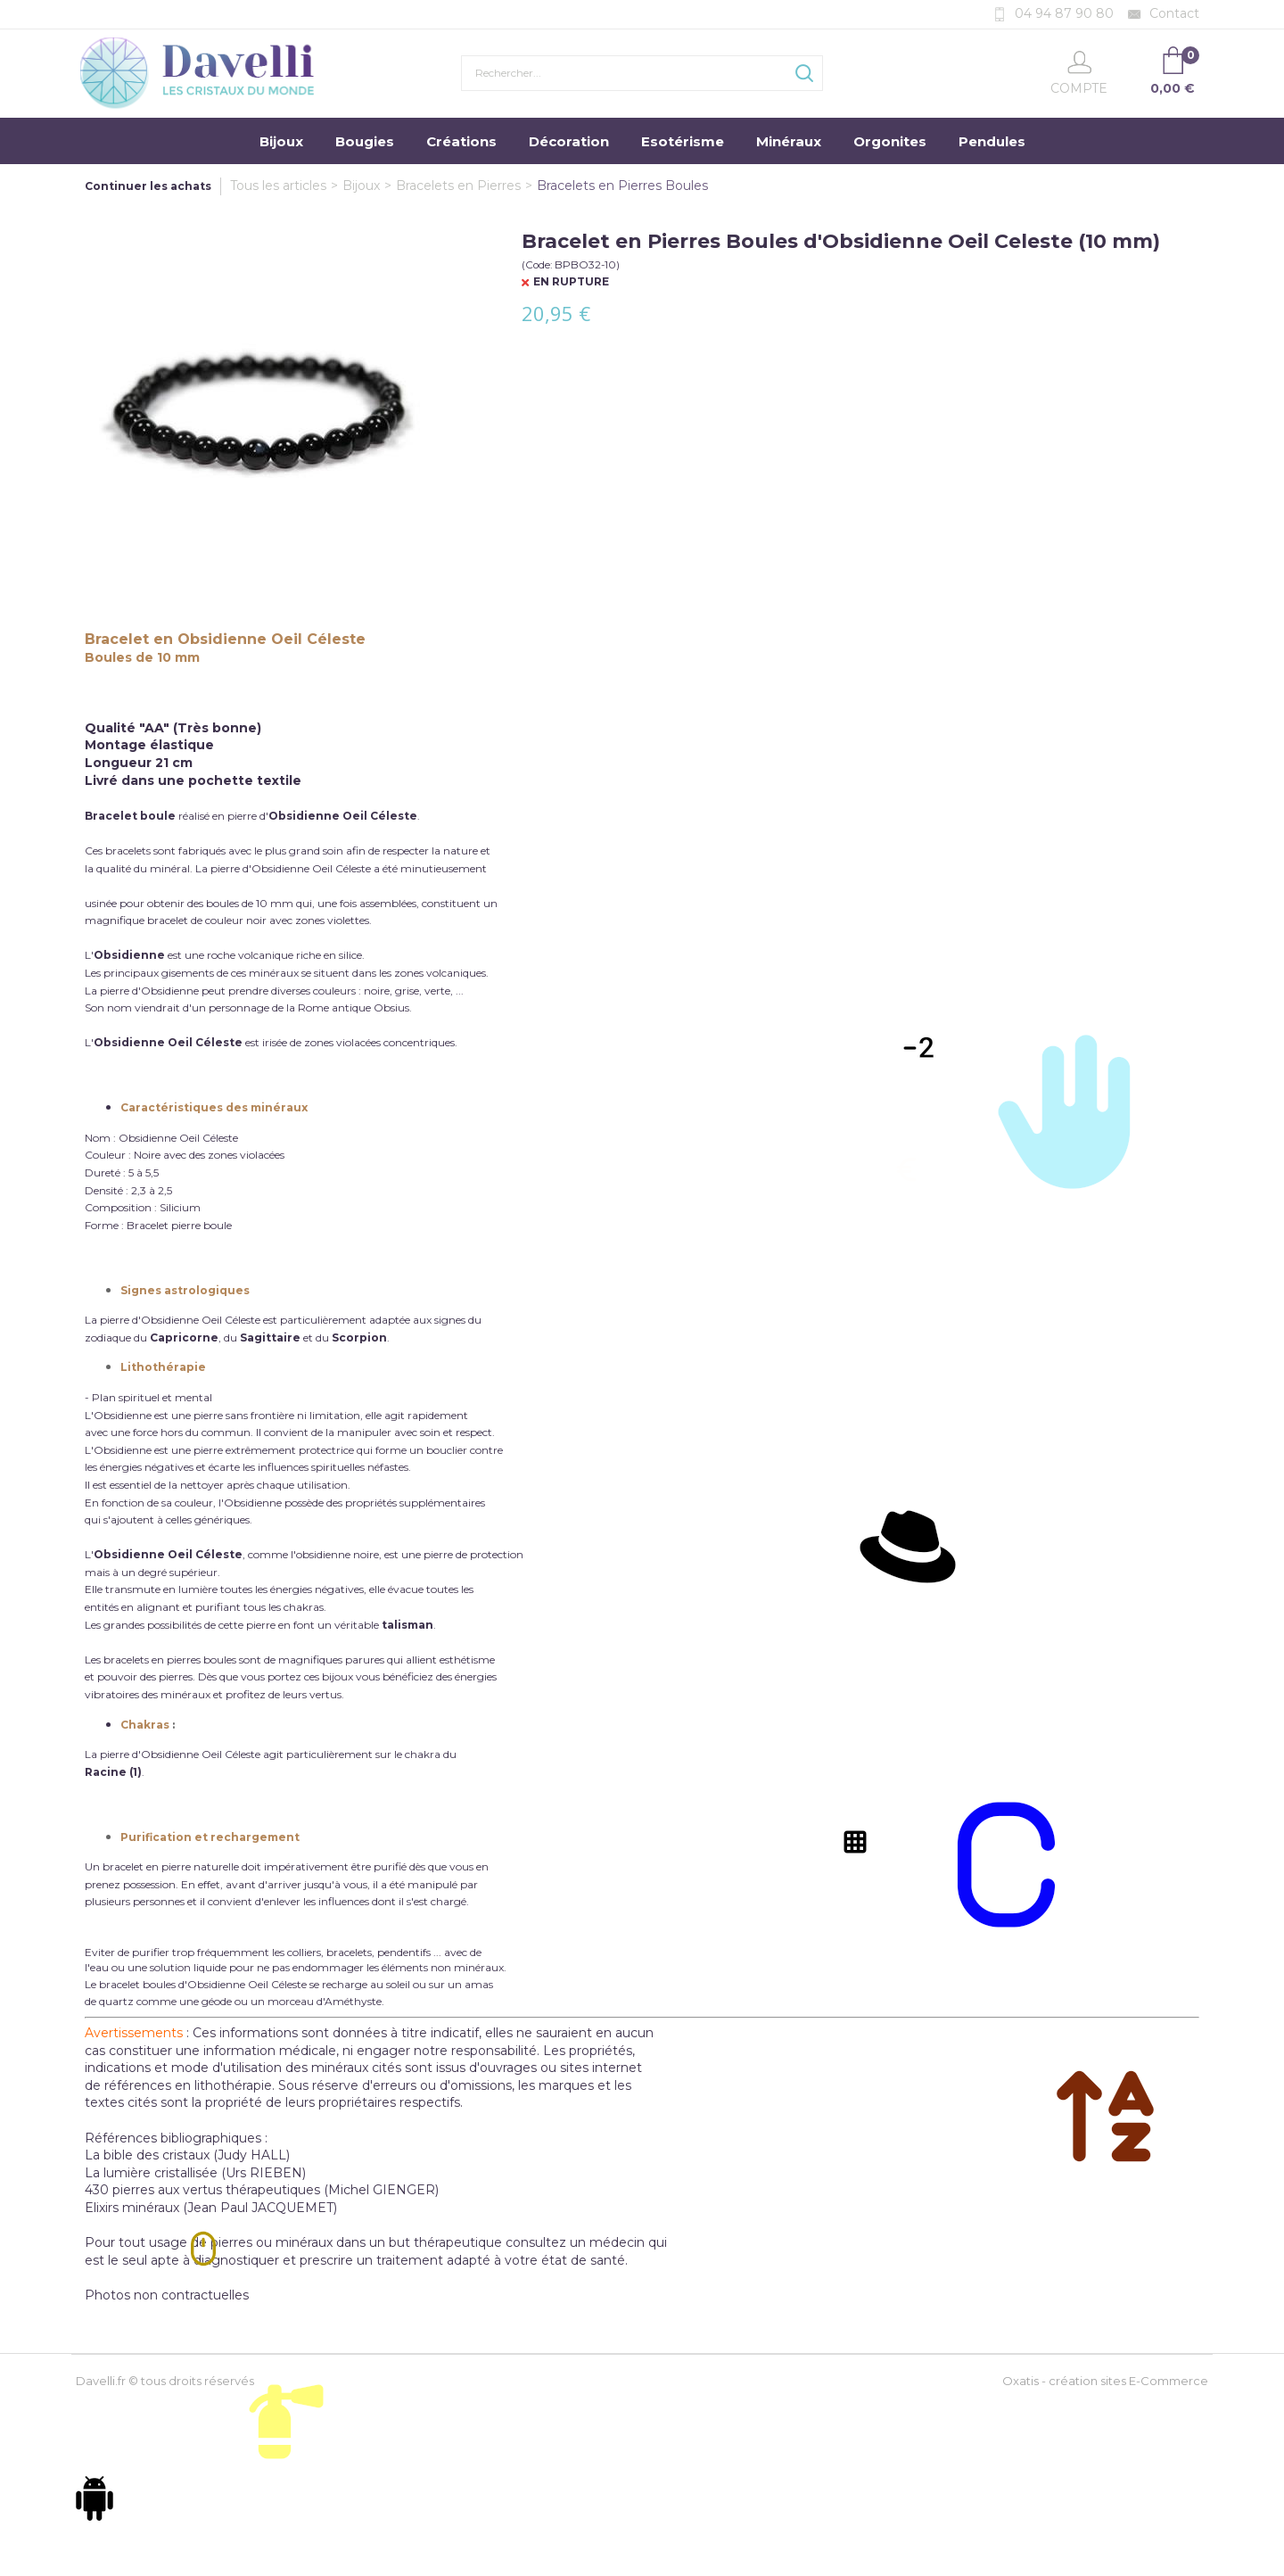  What do you see at coordinates (908, 1547) in the screenshot?
I see `Red Hat logo` at bounding box center [908, 1547].